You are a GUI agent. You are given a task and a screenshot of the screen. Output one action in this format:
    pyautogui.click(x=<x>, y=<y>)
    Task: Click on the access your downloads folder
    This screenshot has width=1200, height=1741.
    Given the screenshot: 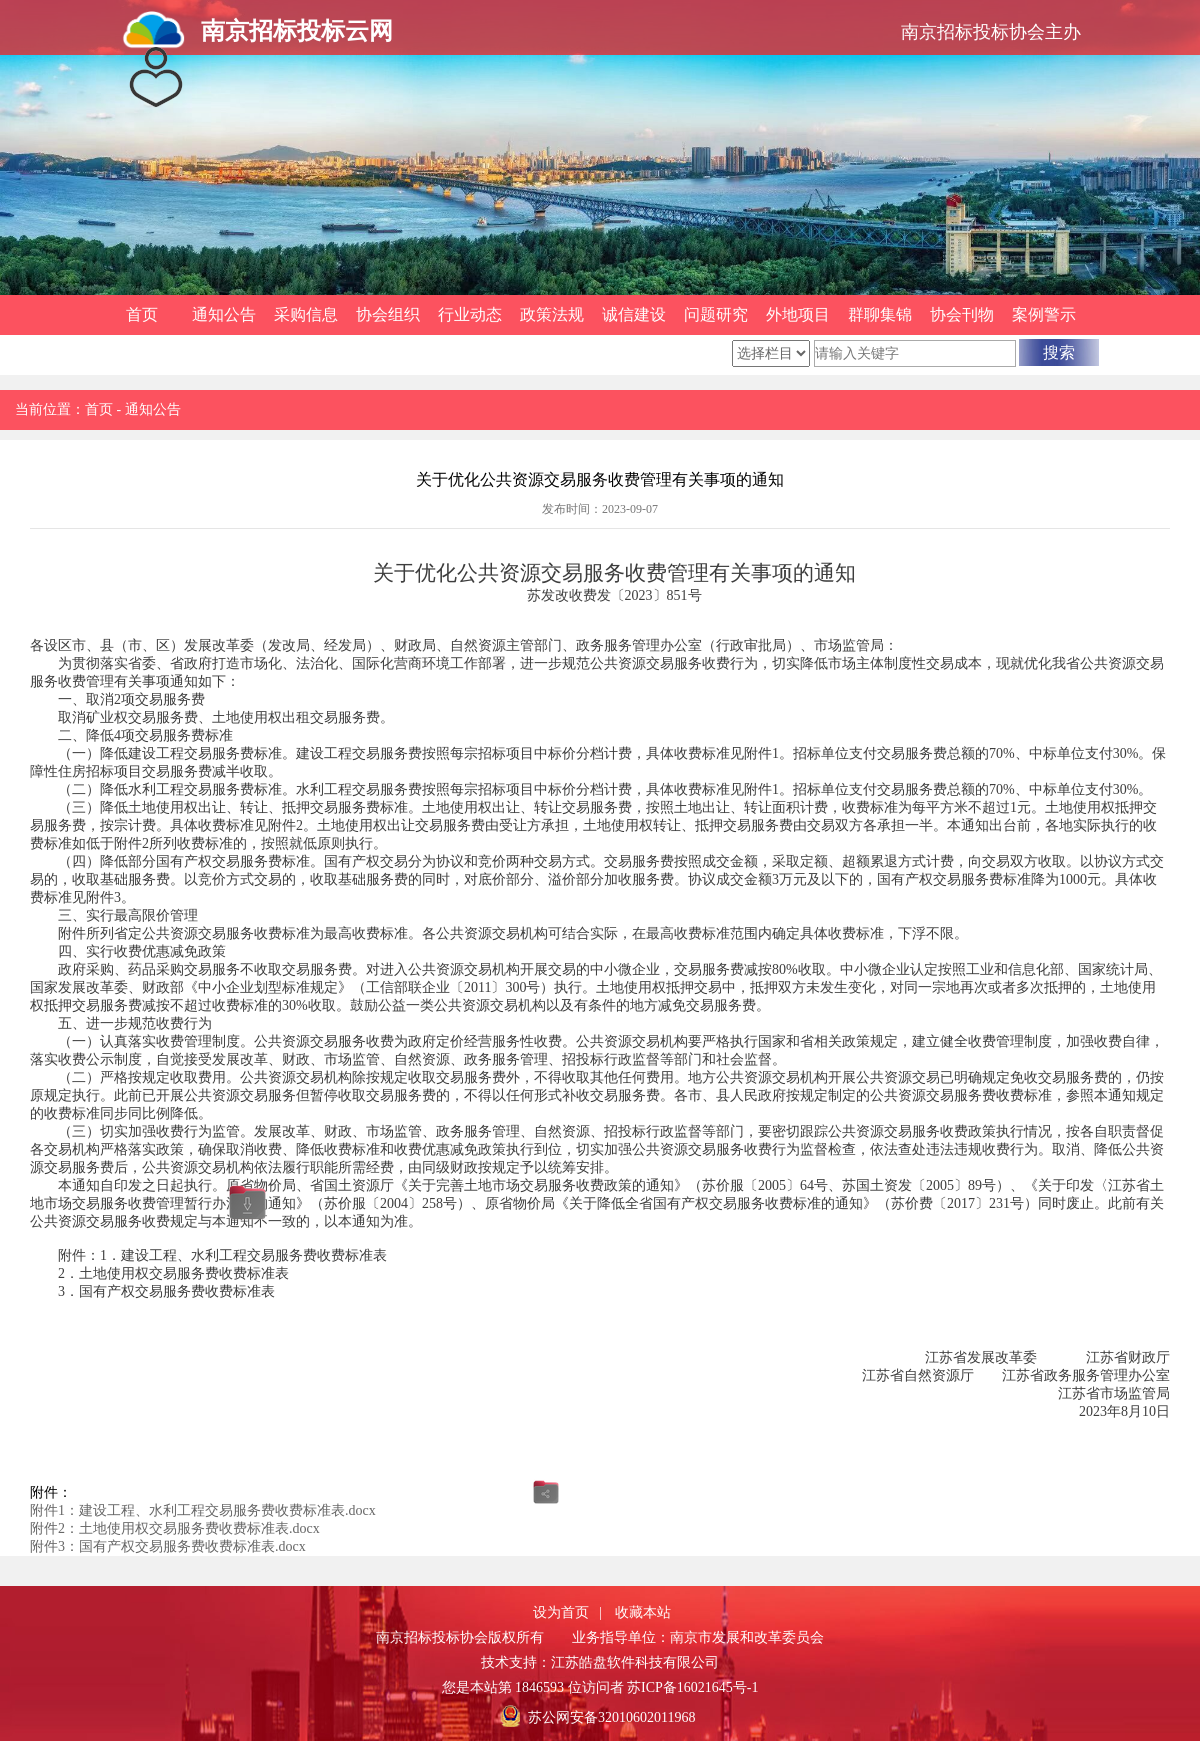 What is the action you would take?
    pyautogui.click(x=247, y=1202)
    